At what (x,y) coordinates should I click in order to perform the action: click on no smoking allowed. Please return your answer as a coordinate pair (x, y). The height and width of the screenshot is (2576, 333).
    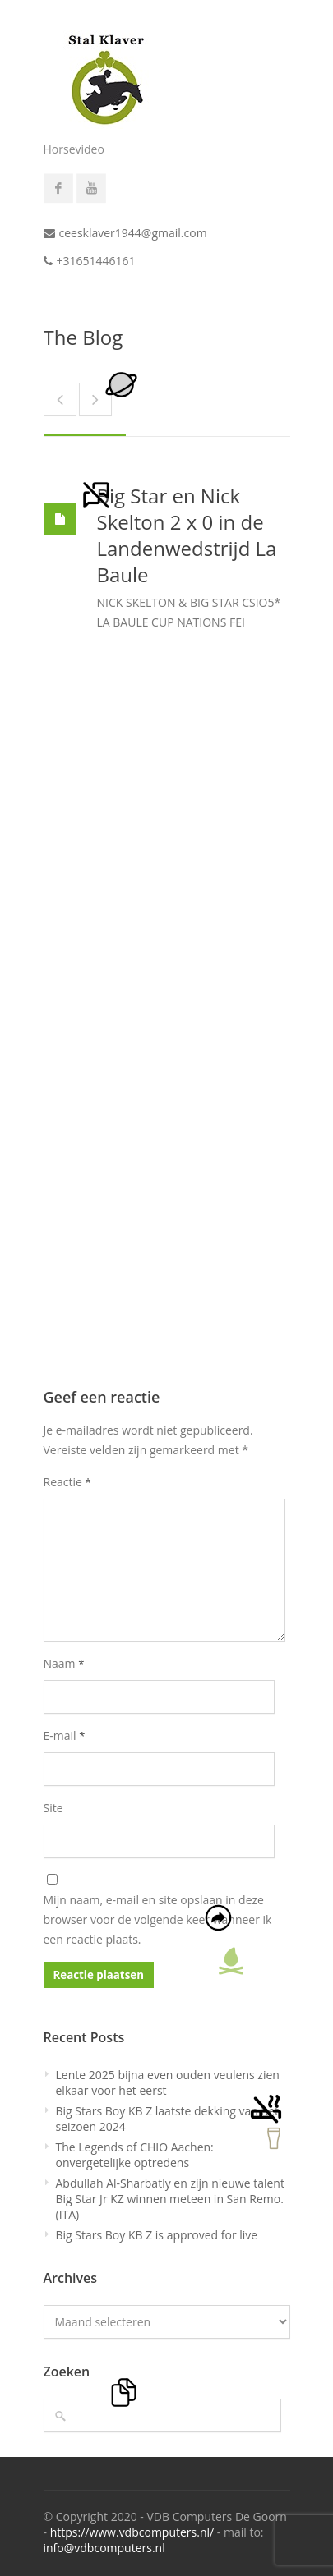
    Looking at the image, I should click on (266, 2110).